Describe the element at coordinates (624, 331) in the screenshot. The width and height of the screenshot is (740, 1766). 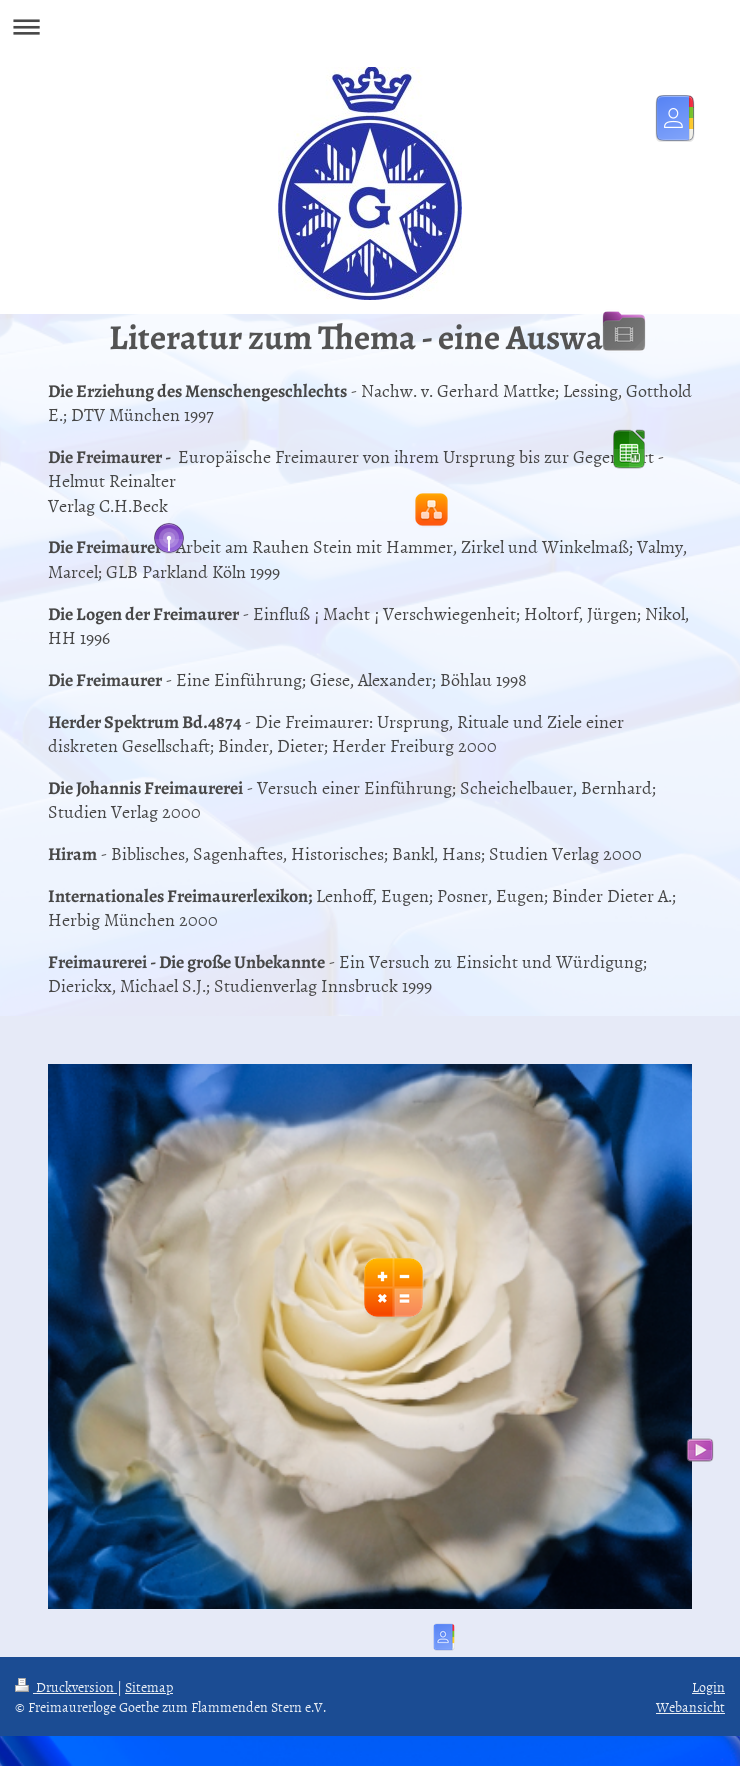
I see `open your videos folder` at that location.